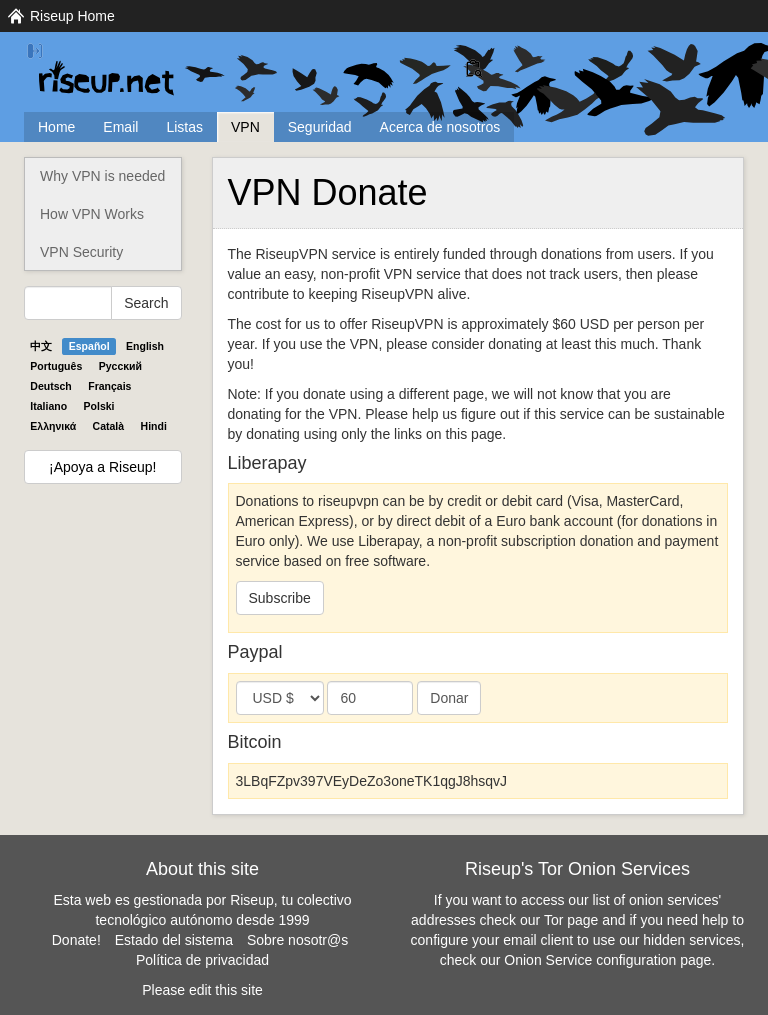  Describe the element at coordinates (473, 68) in the screenshot. I see `search clipboard contents` at that location.